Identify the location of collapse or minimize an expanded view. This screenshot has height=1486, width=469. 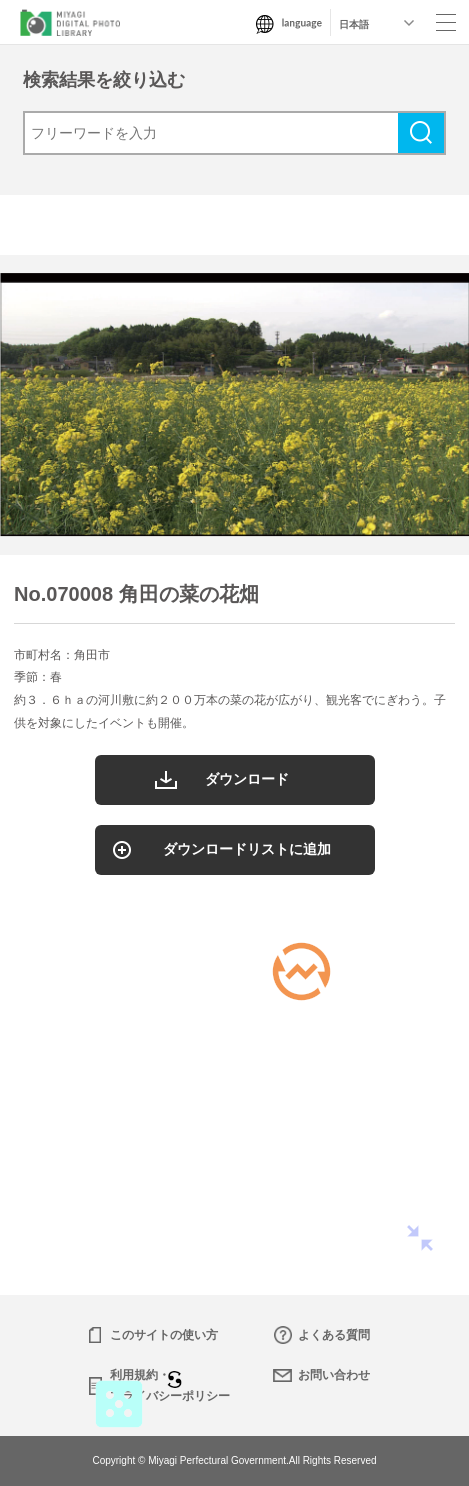
(420, 1238).